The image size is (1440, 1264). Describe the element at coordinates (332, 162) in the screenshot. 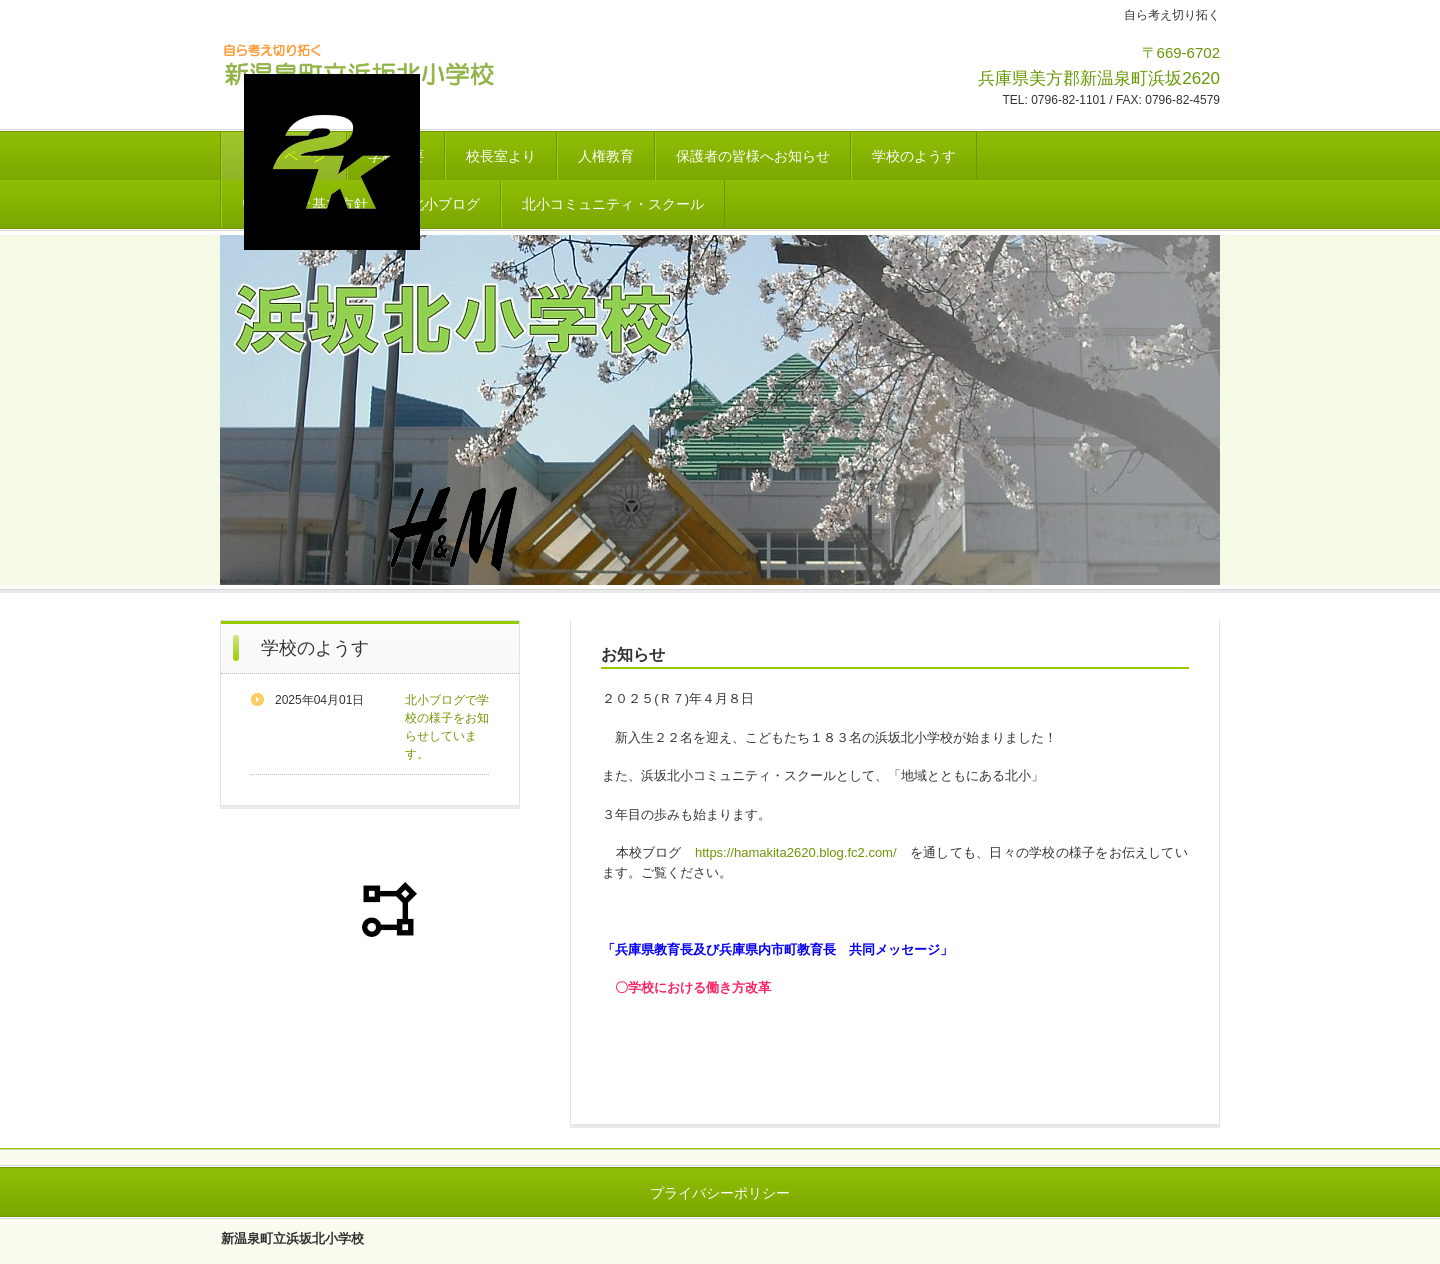

I see `2K Games company logo` at that location.